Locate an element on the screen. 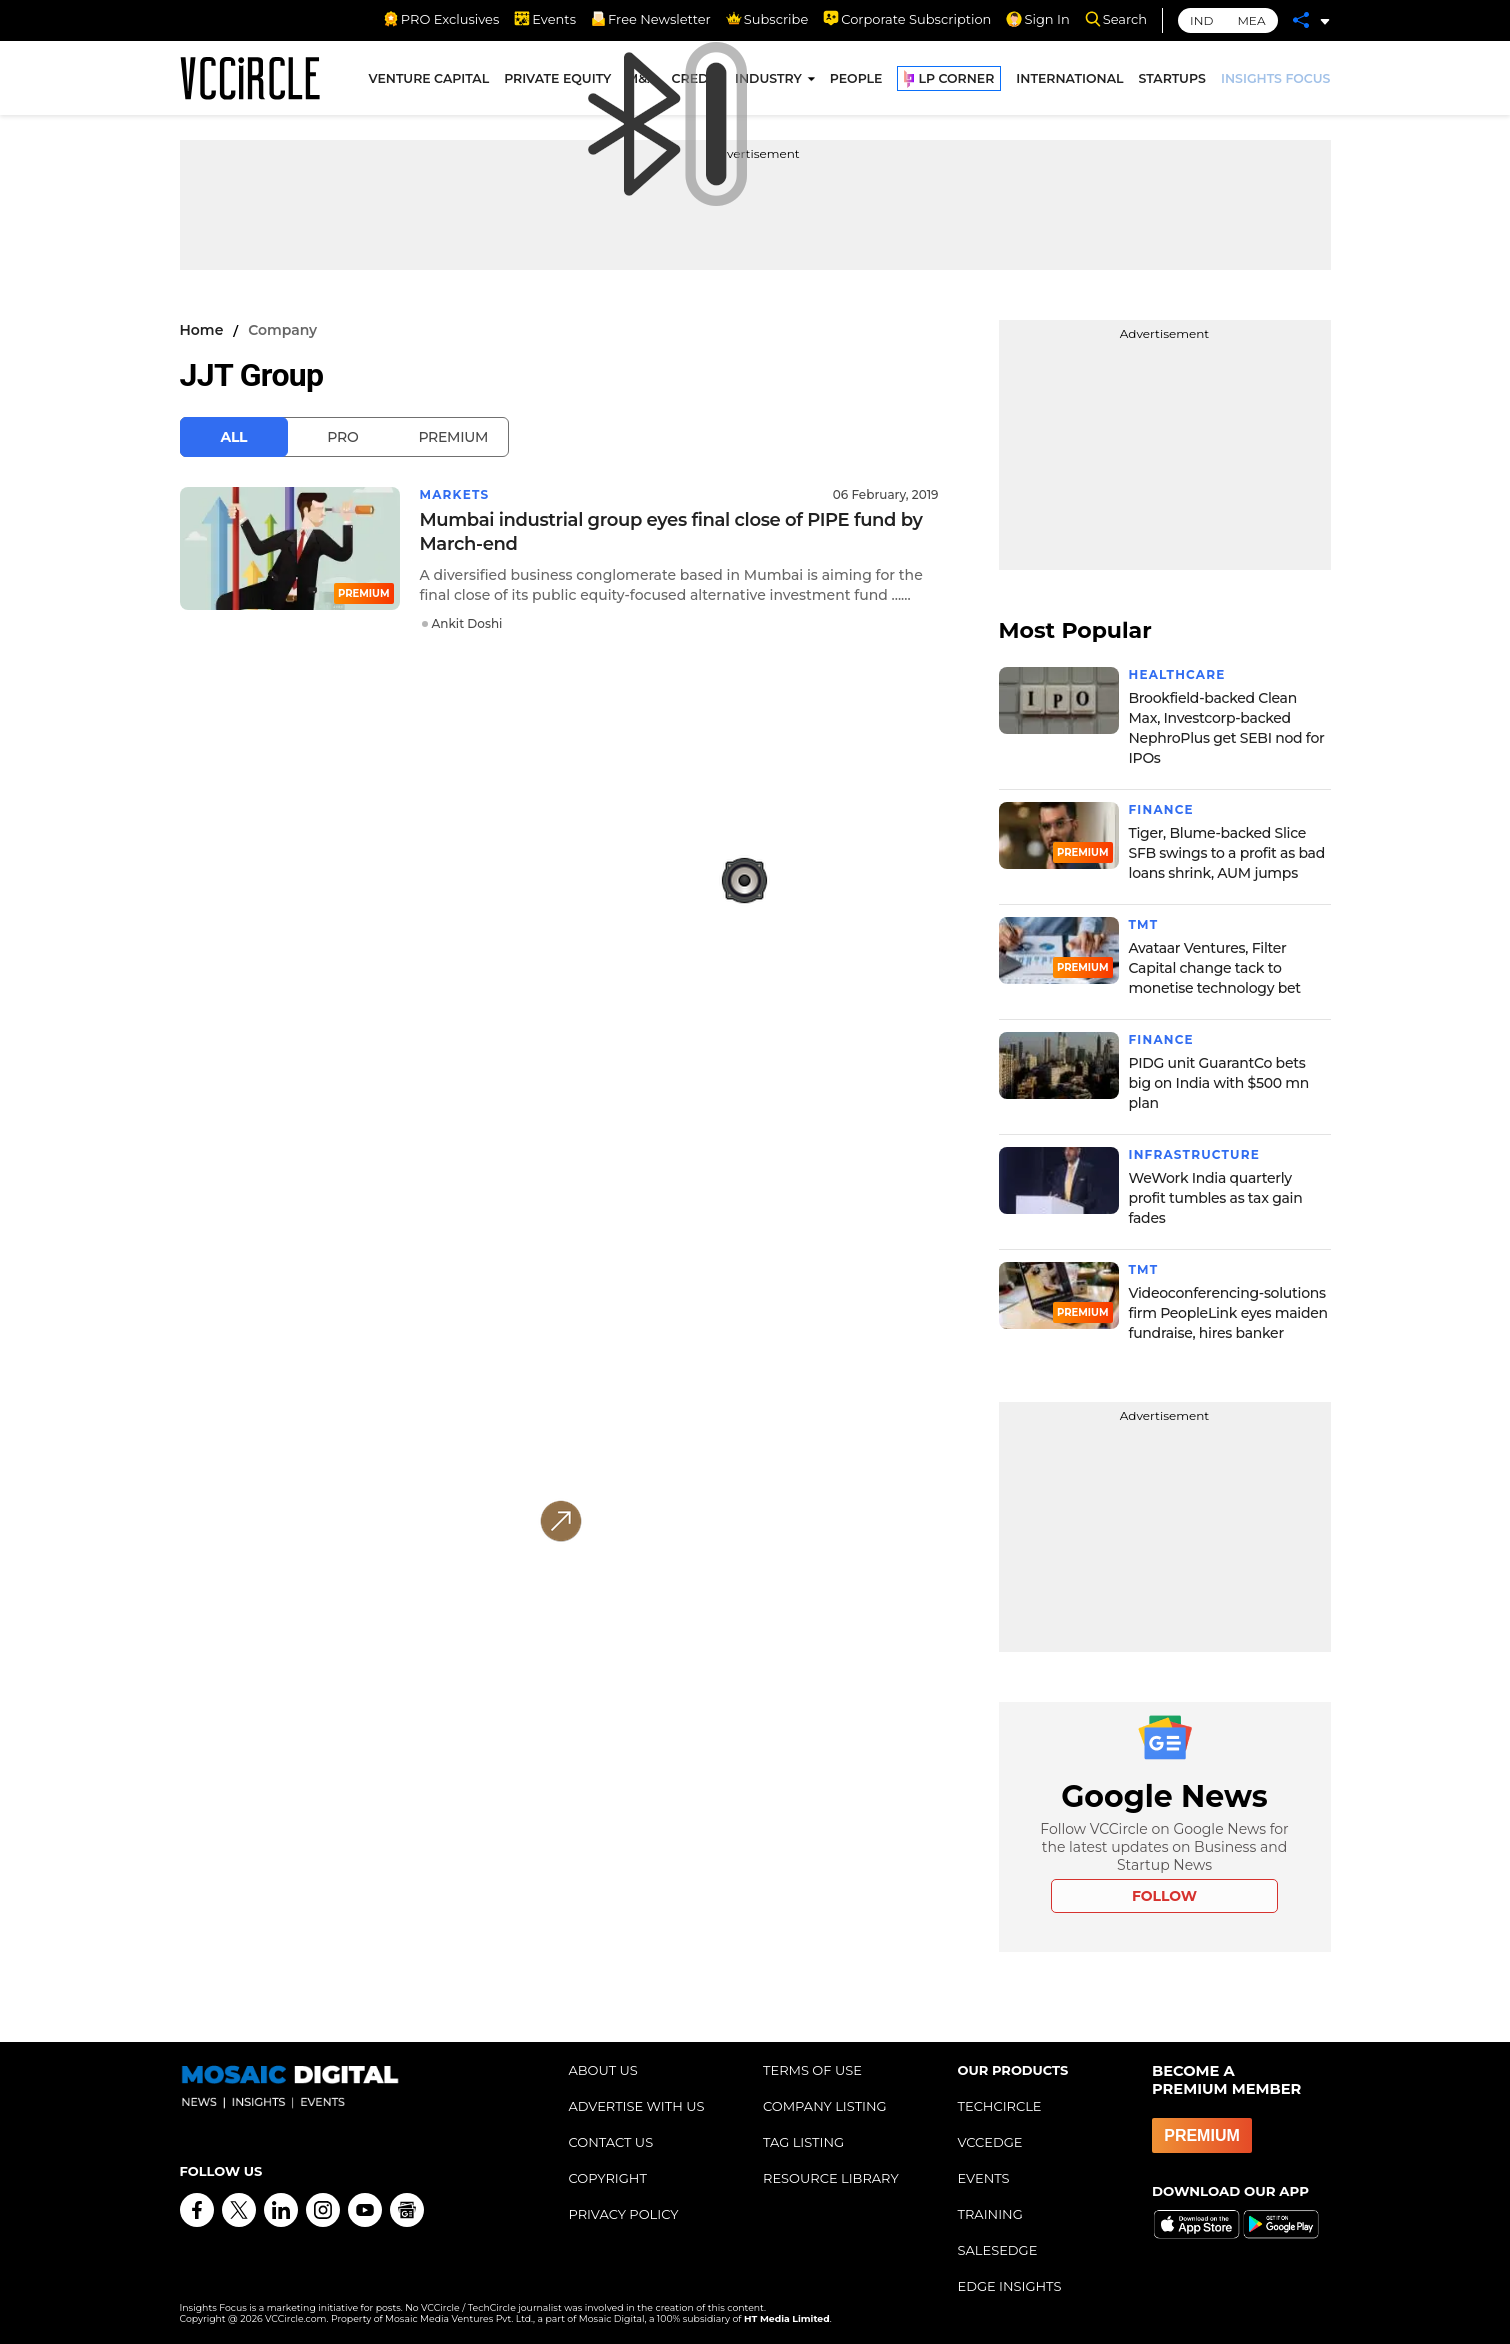 The height and width of the screenshot is (2344, 1510). view bluetooth device battery status is located at coordinates (665, 124).